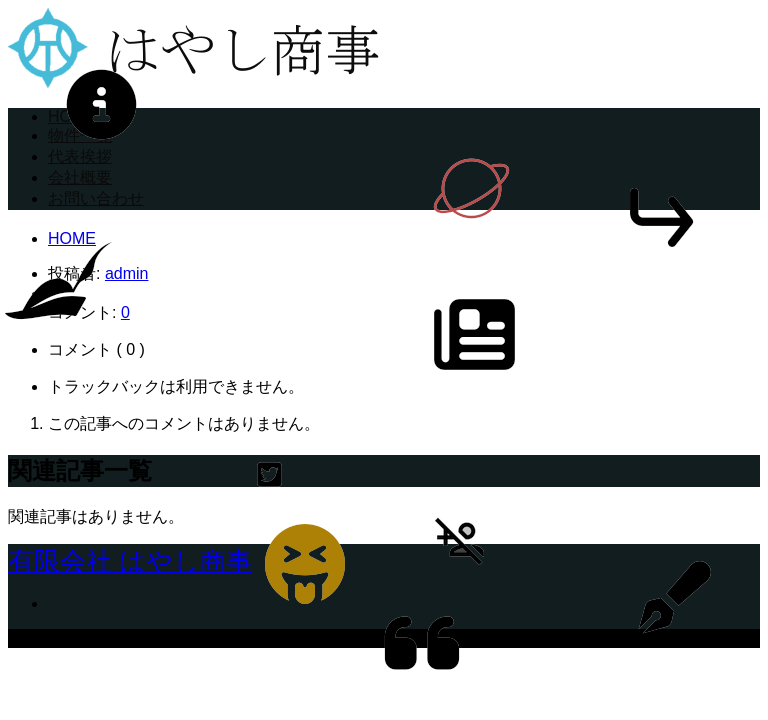 This screenshot has width=768, height=720. I want to click on view more information or details, so click(101, 104).